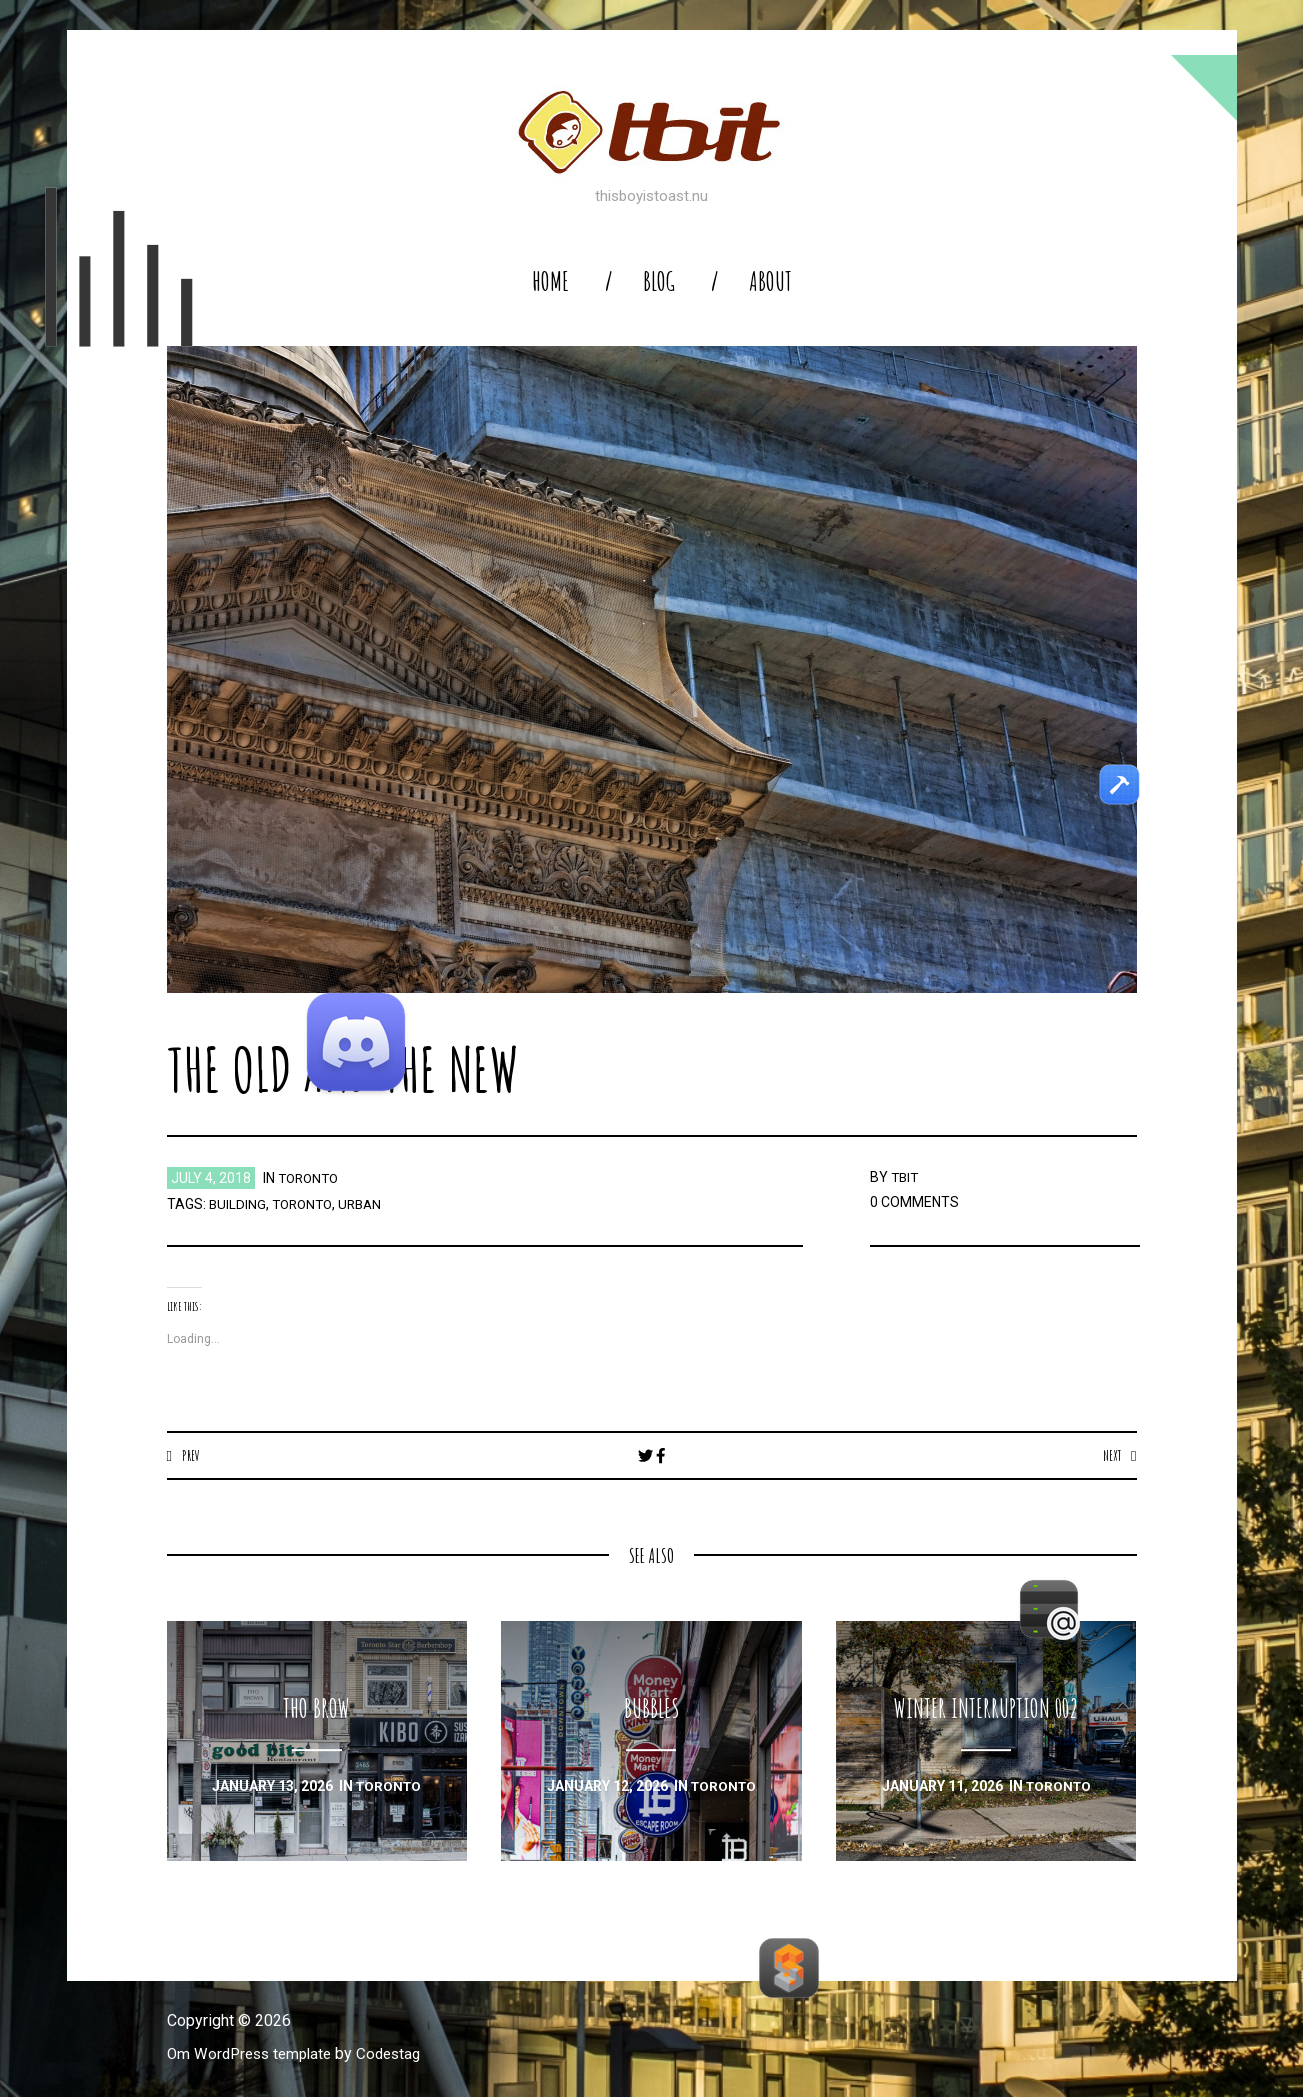 This screenshot has height=2097, width=1303. Describe the element at coordinates (1049, 1609) in the screenshot. I see `configure dns server settings` at that location.